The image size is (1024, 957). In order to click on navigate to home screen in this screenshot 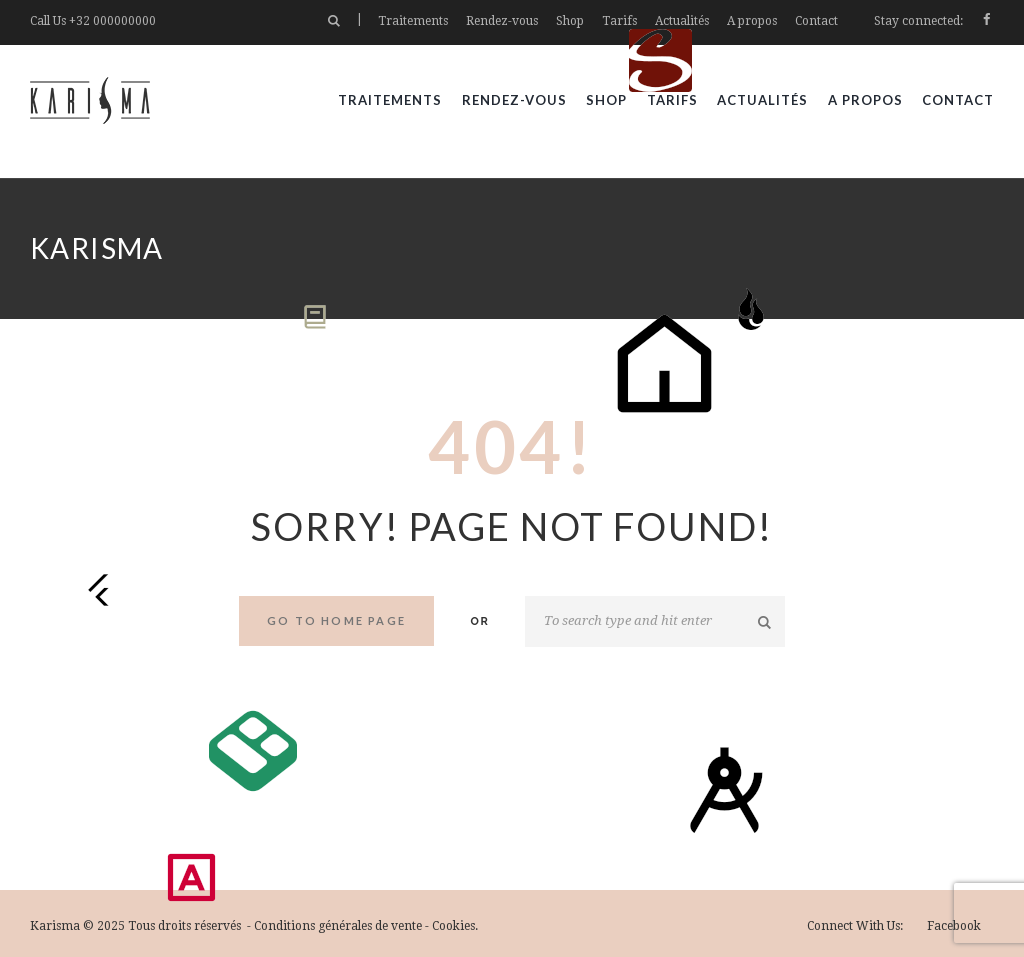, I will do `click(664, 365)`.